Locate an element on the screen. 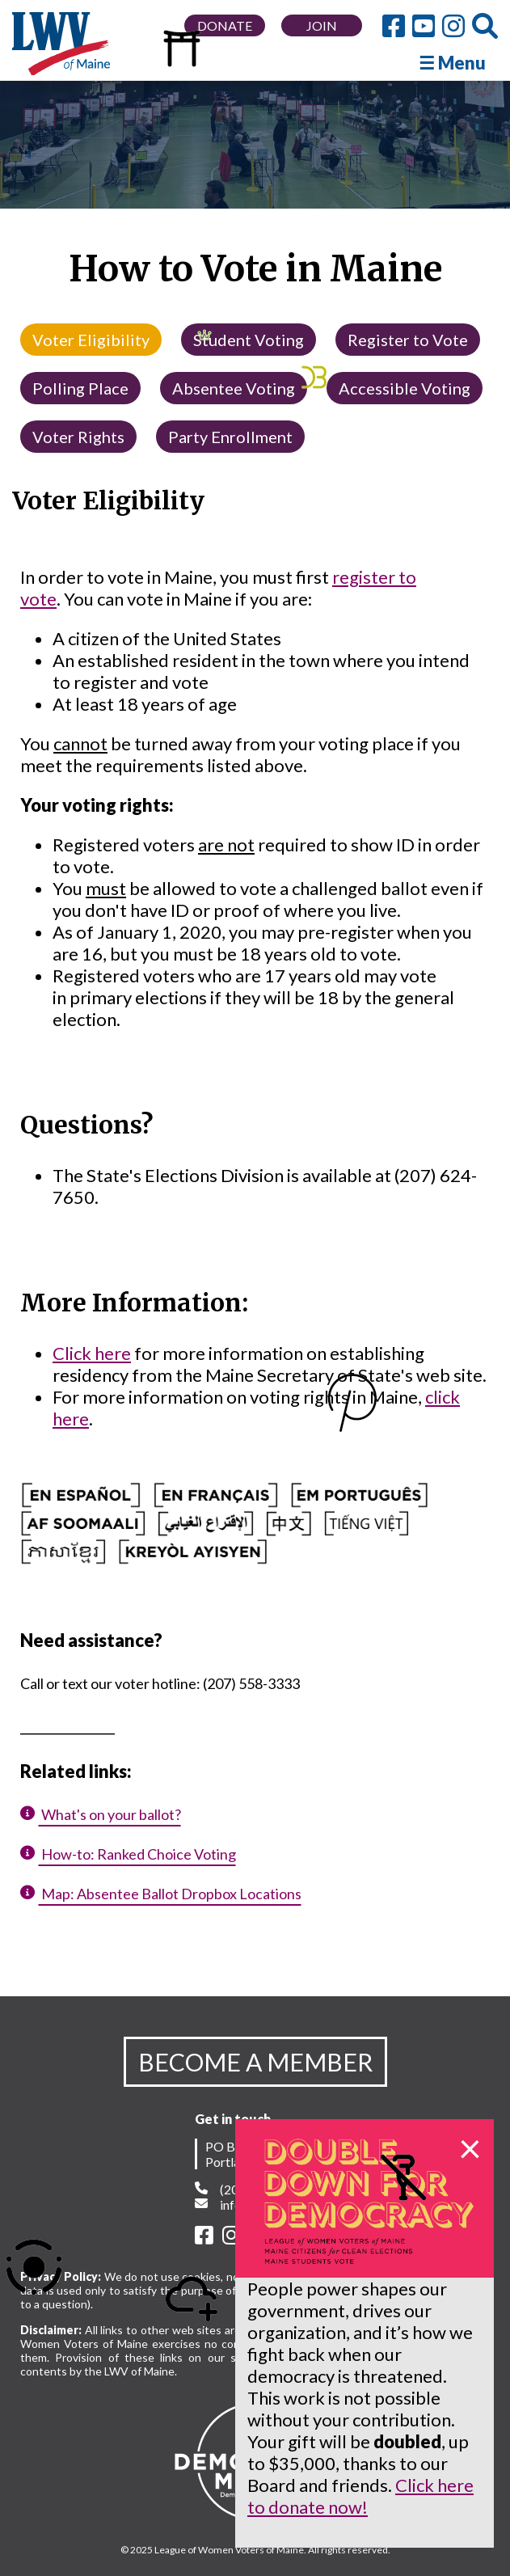 The width and height of the screenshot is (510, 2576). open Pinterest app is located at coordinates (350, 1403).